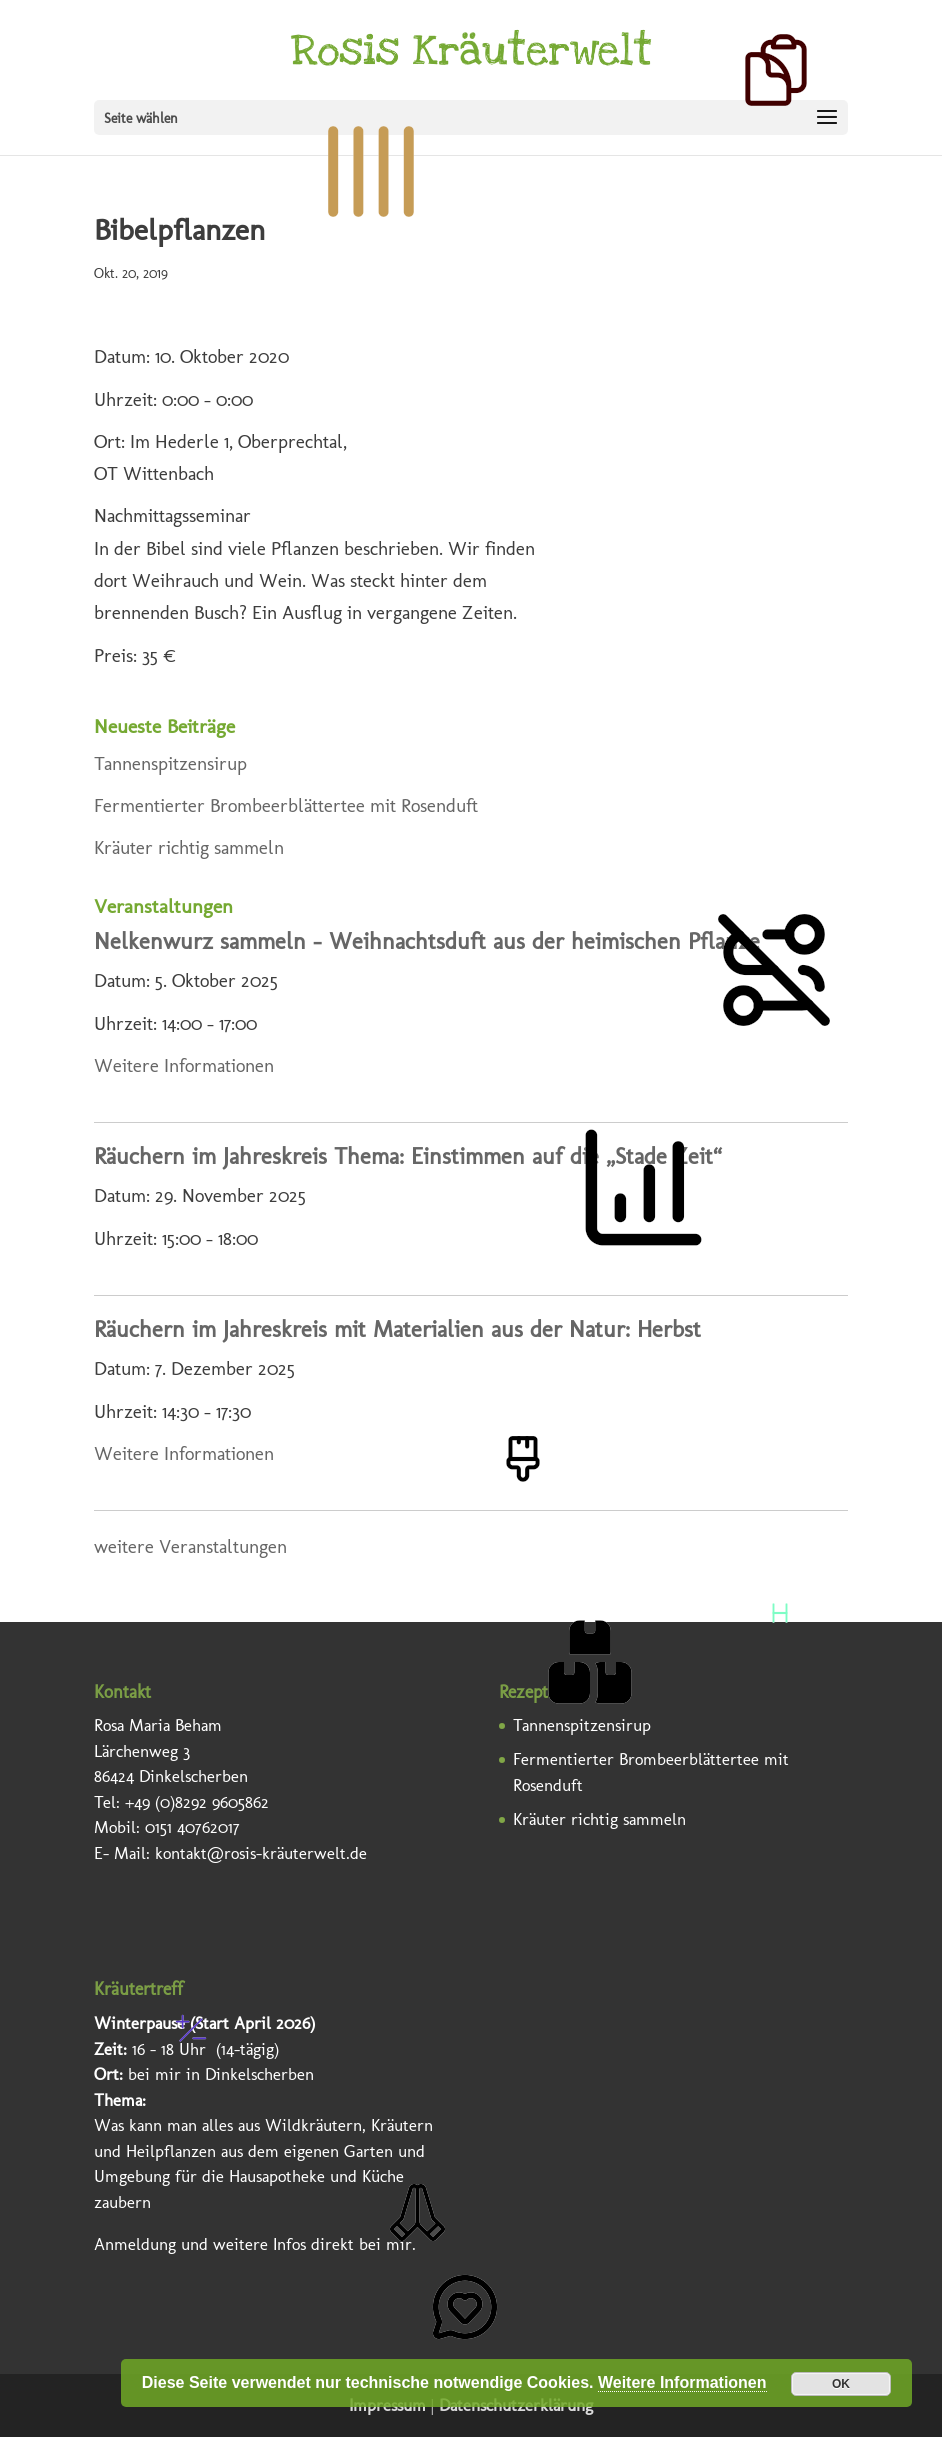 This screenshot has width=942, height=2437. What do you see at coordinates (465, 2307) in the screenshot?
I see `send a message to favorites` at bounding box center [465, 2307].